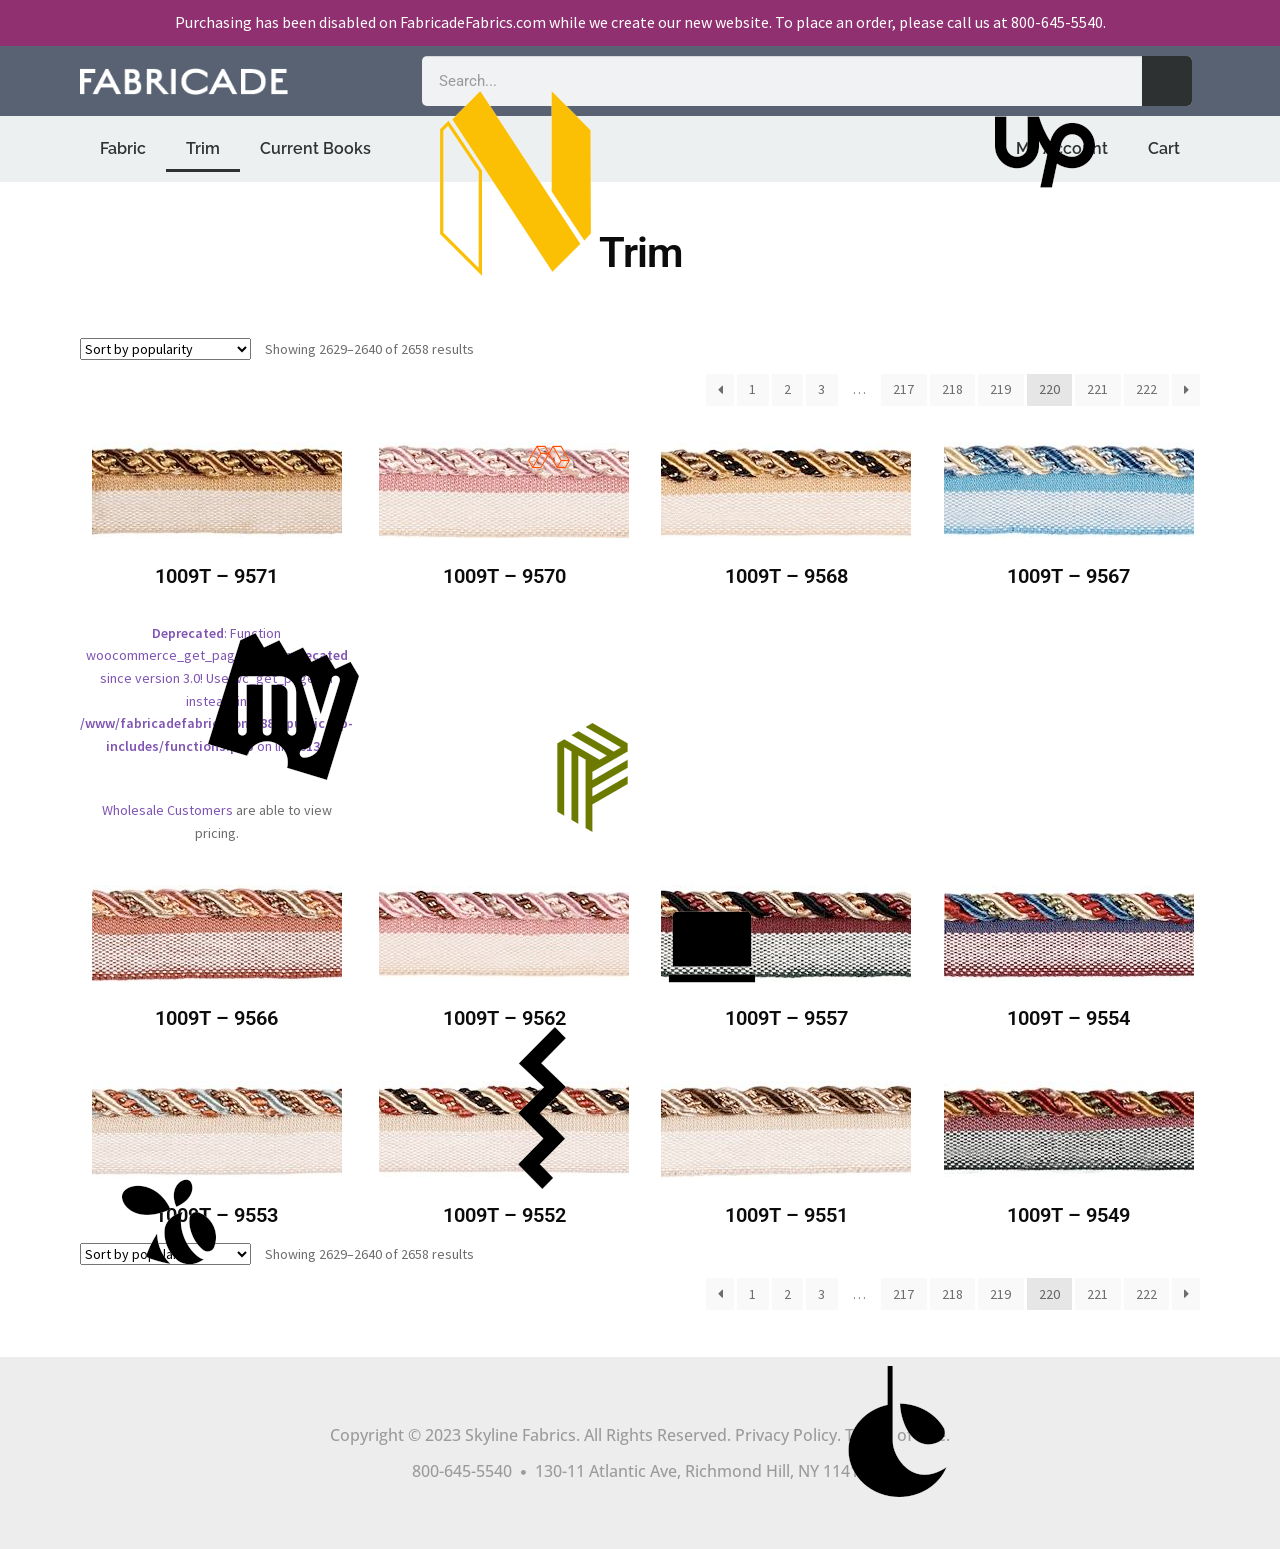  I want to click on open neovim text editor, so click(515, 183).